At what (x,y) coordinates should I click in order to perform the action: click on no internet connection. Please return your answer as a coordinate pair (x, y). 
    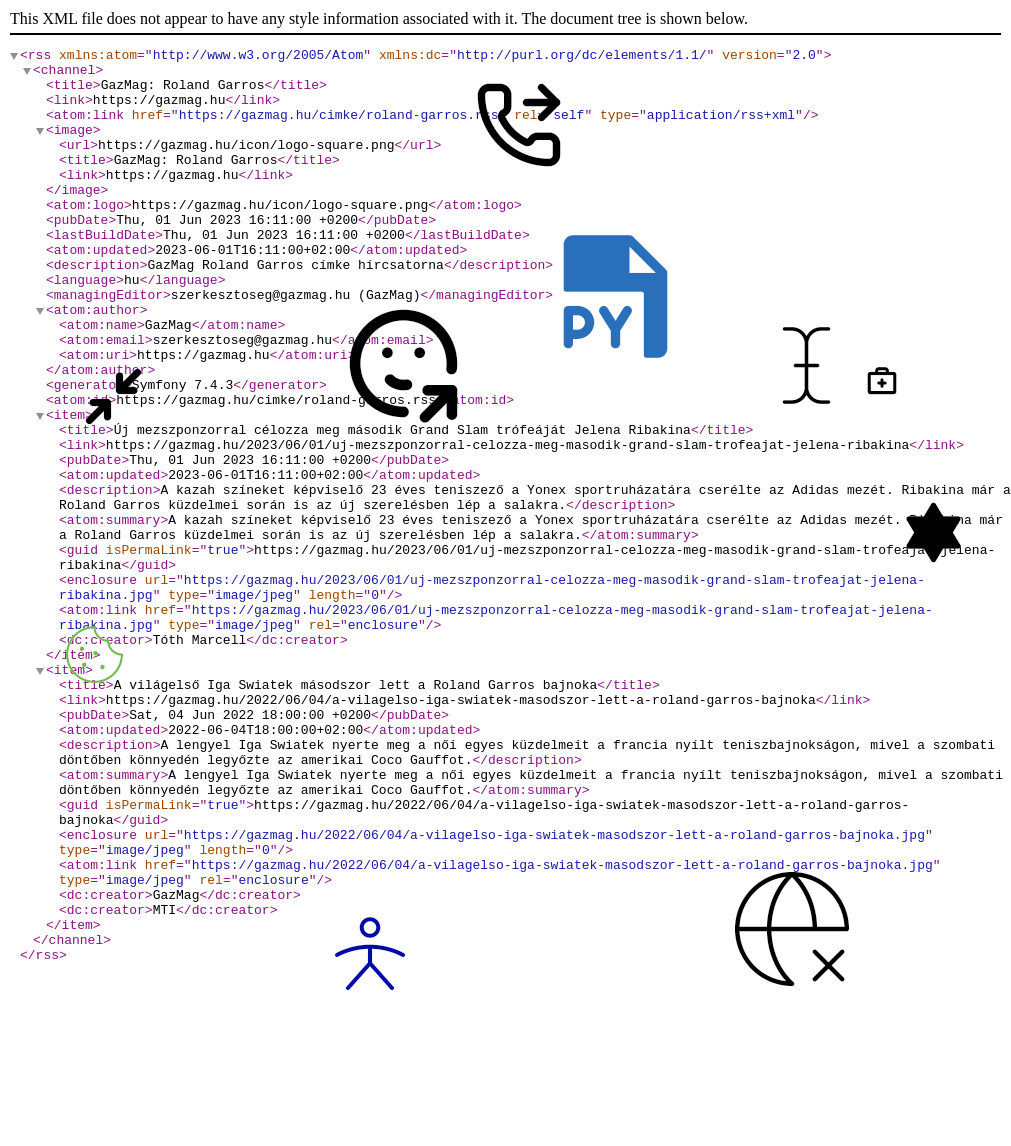
    Looking at the image, I should click on (792, 929).